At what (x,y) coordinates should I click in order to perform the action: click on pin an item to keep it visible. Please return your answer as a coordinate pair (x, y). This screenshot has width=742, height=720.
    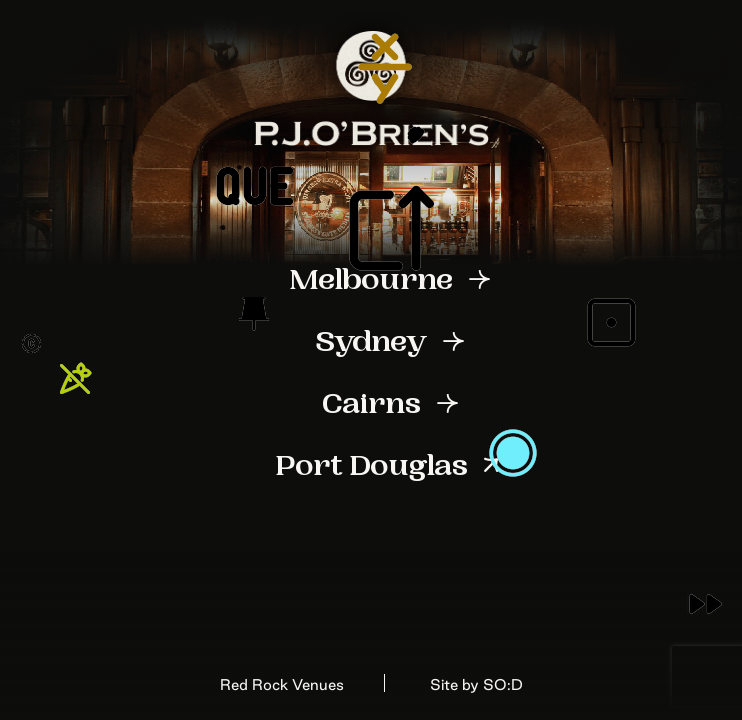
    Looking at the image, I should click on (254, 312).